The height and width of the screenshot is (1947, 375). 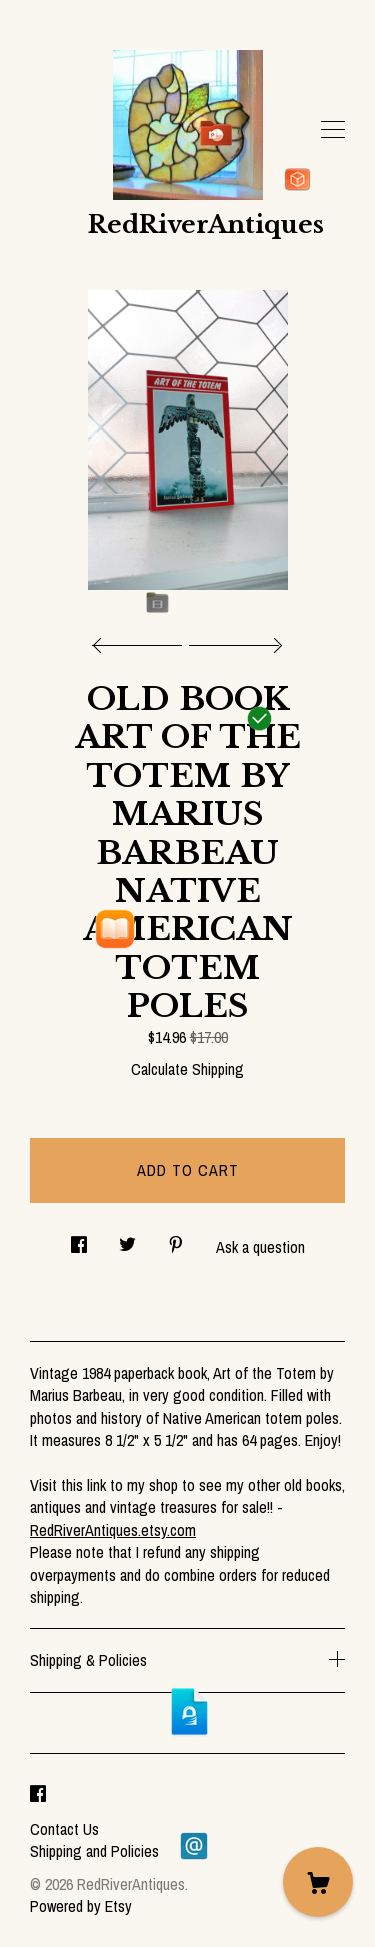 What do you see at coordinates (189, 1711) in the screenshot?
I see `a PGP-encrypted file` at bounding box center [189, 1711].